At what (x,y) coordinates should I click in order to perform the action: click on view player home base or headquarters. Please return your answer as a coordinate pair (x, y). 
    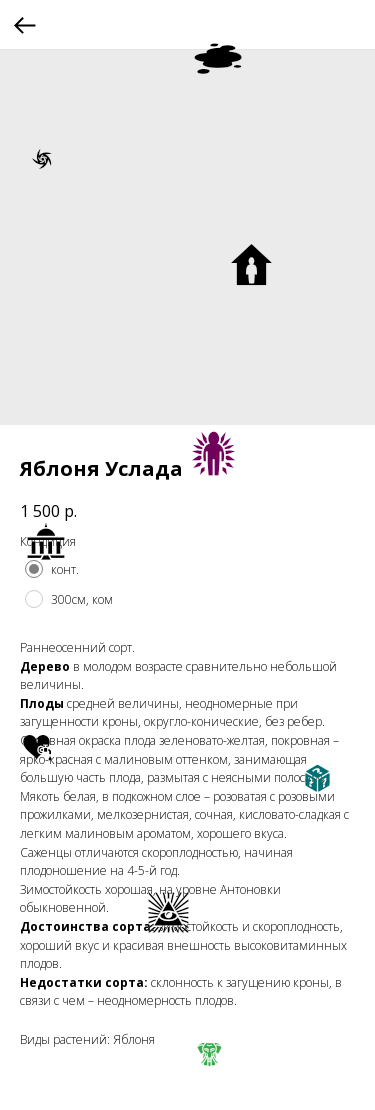
    Looking at the image, I should click on (251, 264).